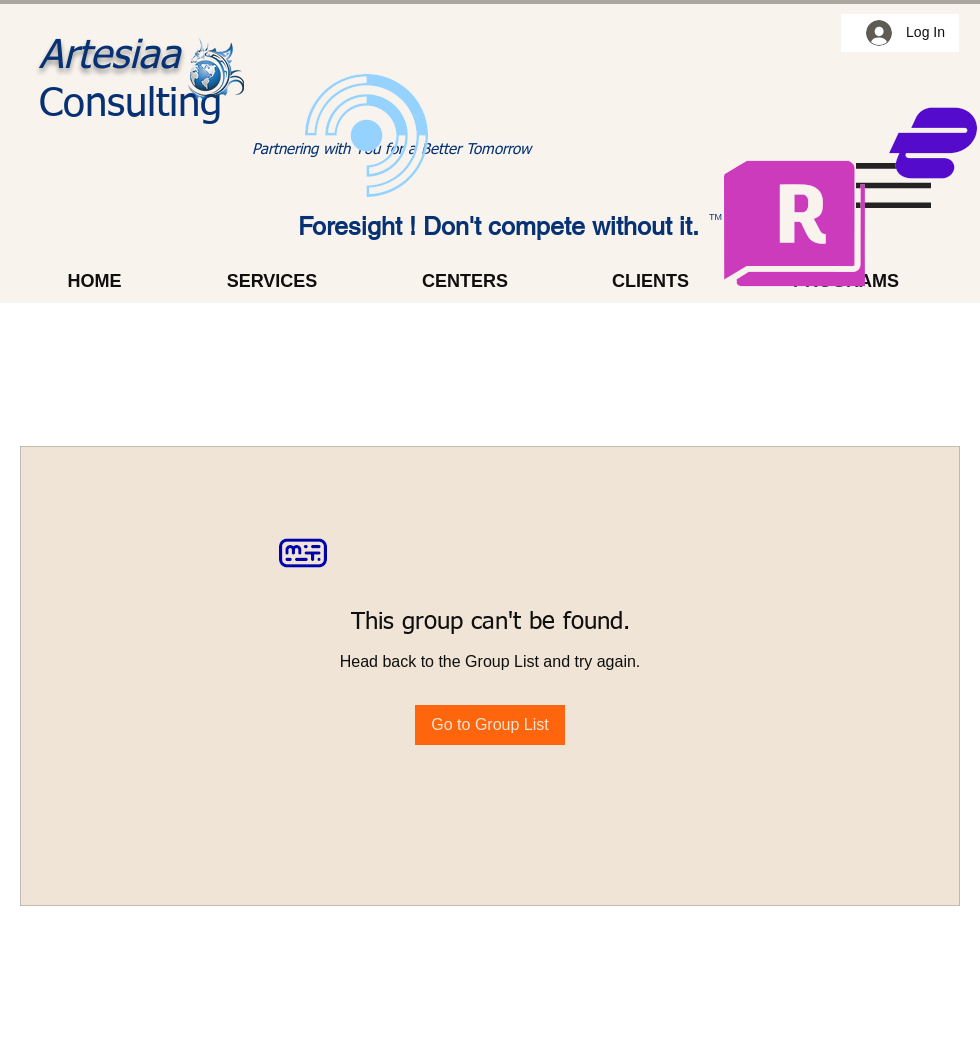 The width and height of the screenshot is (980, 1047). Describe the element at coordinates (794, 223) in the screenshot. I see `open Autodesk Revit application` at that location.